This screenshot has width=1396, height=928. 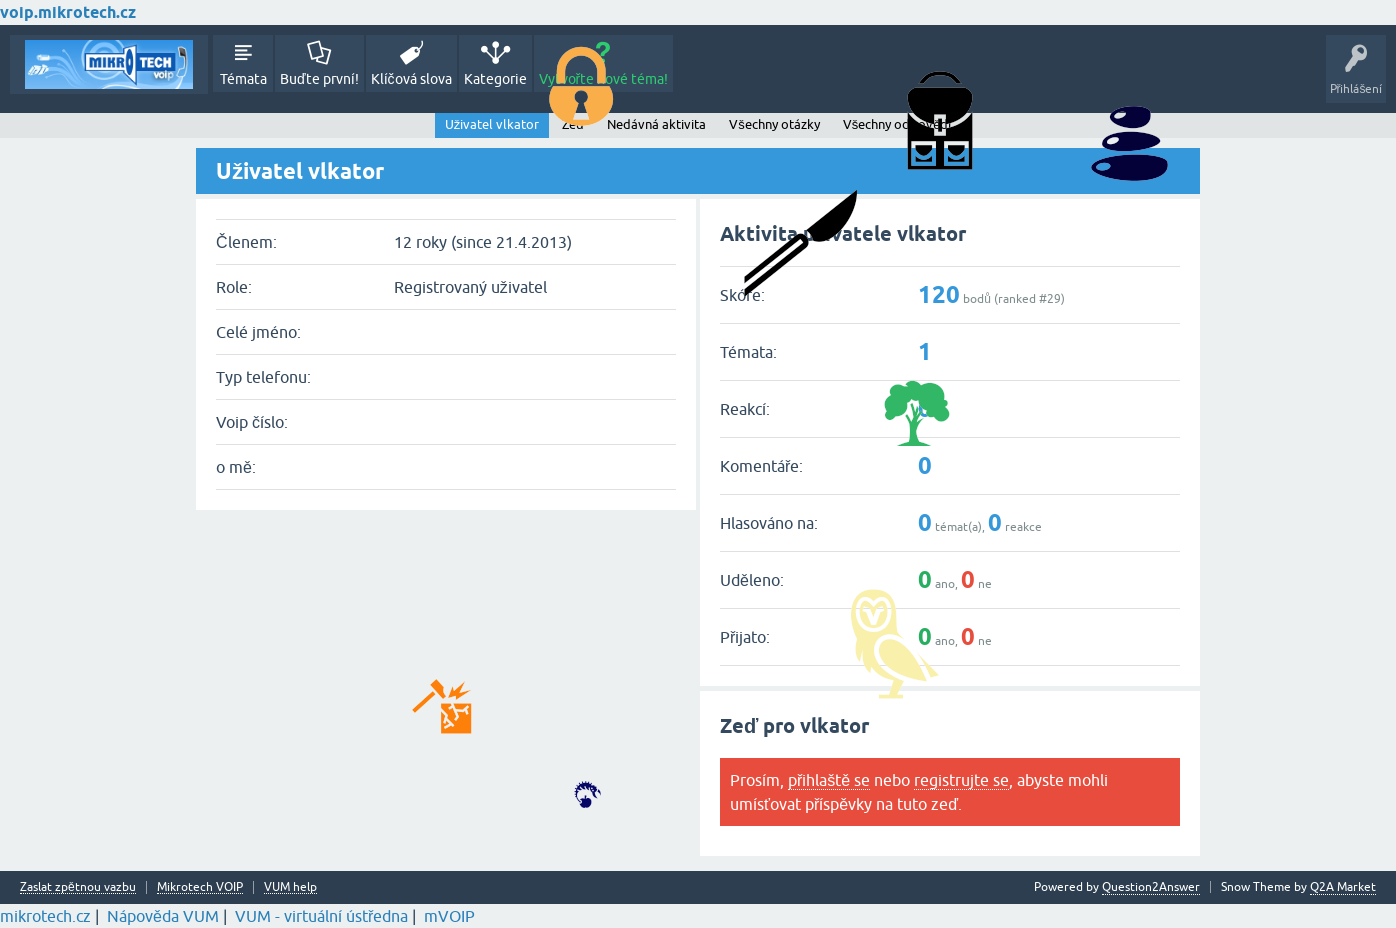 I want to click on access your inventory or stored items, so click(x=940, y=120).